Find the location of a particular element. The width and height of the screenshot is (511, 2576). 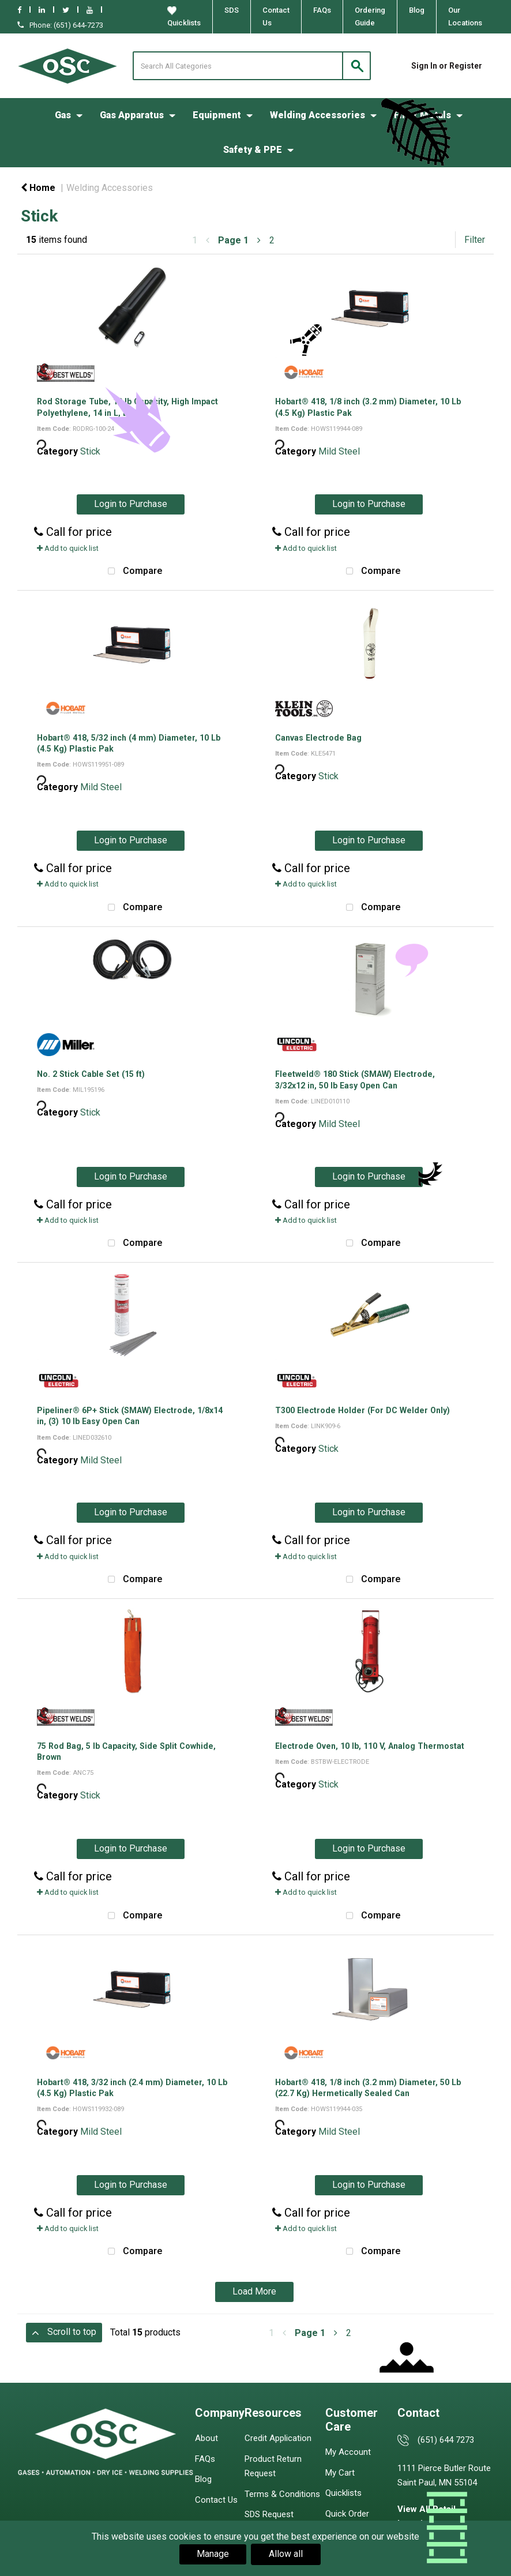

equip or select a saw blade weapon is located at coordinates (430, 1174).